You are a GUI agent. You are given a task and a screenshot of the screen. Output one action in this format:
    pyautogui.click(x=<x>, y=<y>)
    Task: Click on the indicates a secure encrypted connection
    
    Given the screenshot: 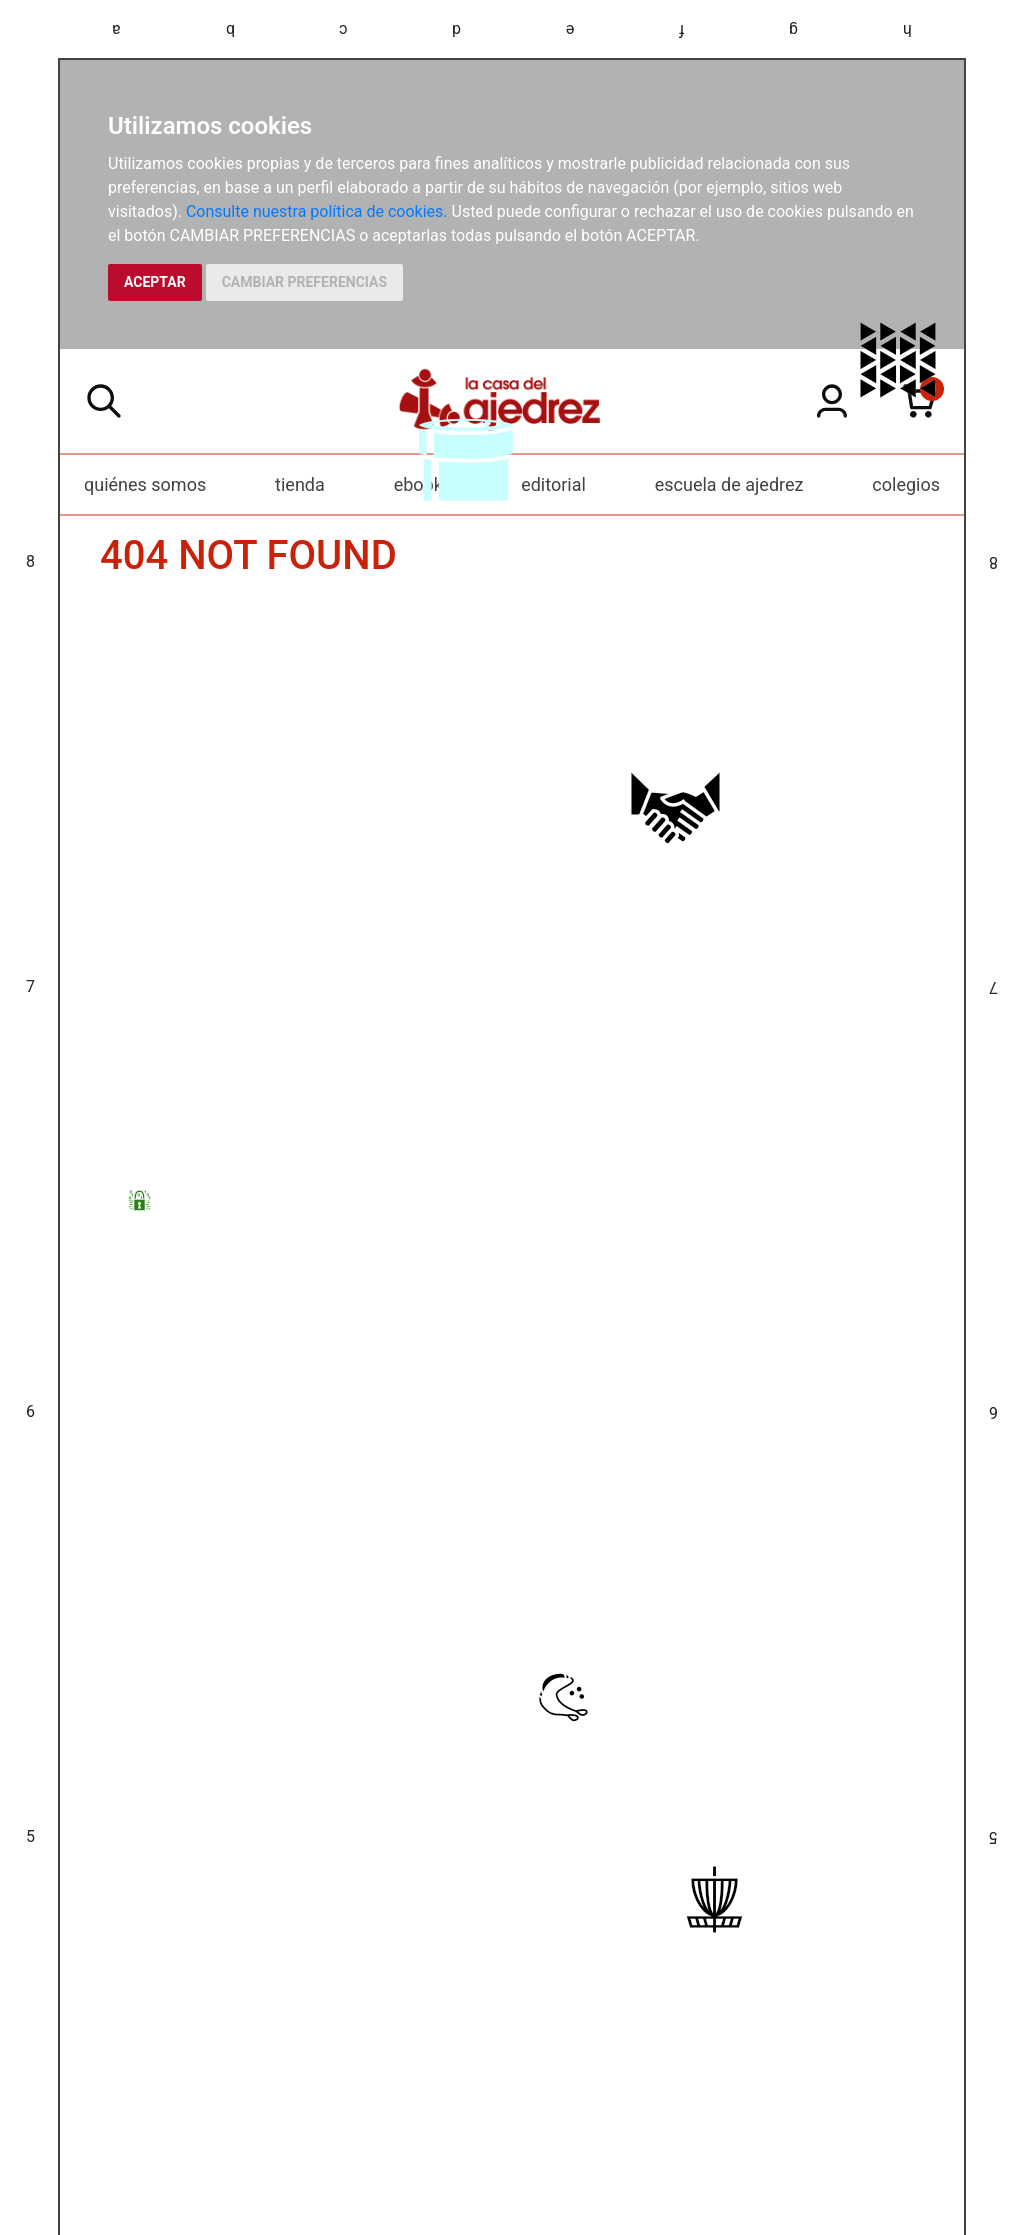 What is the action you would take?
    pyautogui.click(x=139, y=1200)
    